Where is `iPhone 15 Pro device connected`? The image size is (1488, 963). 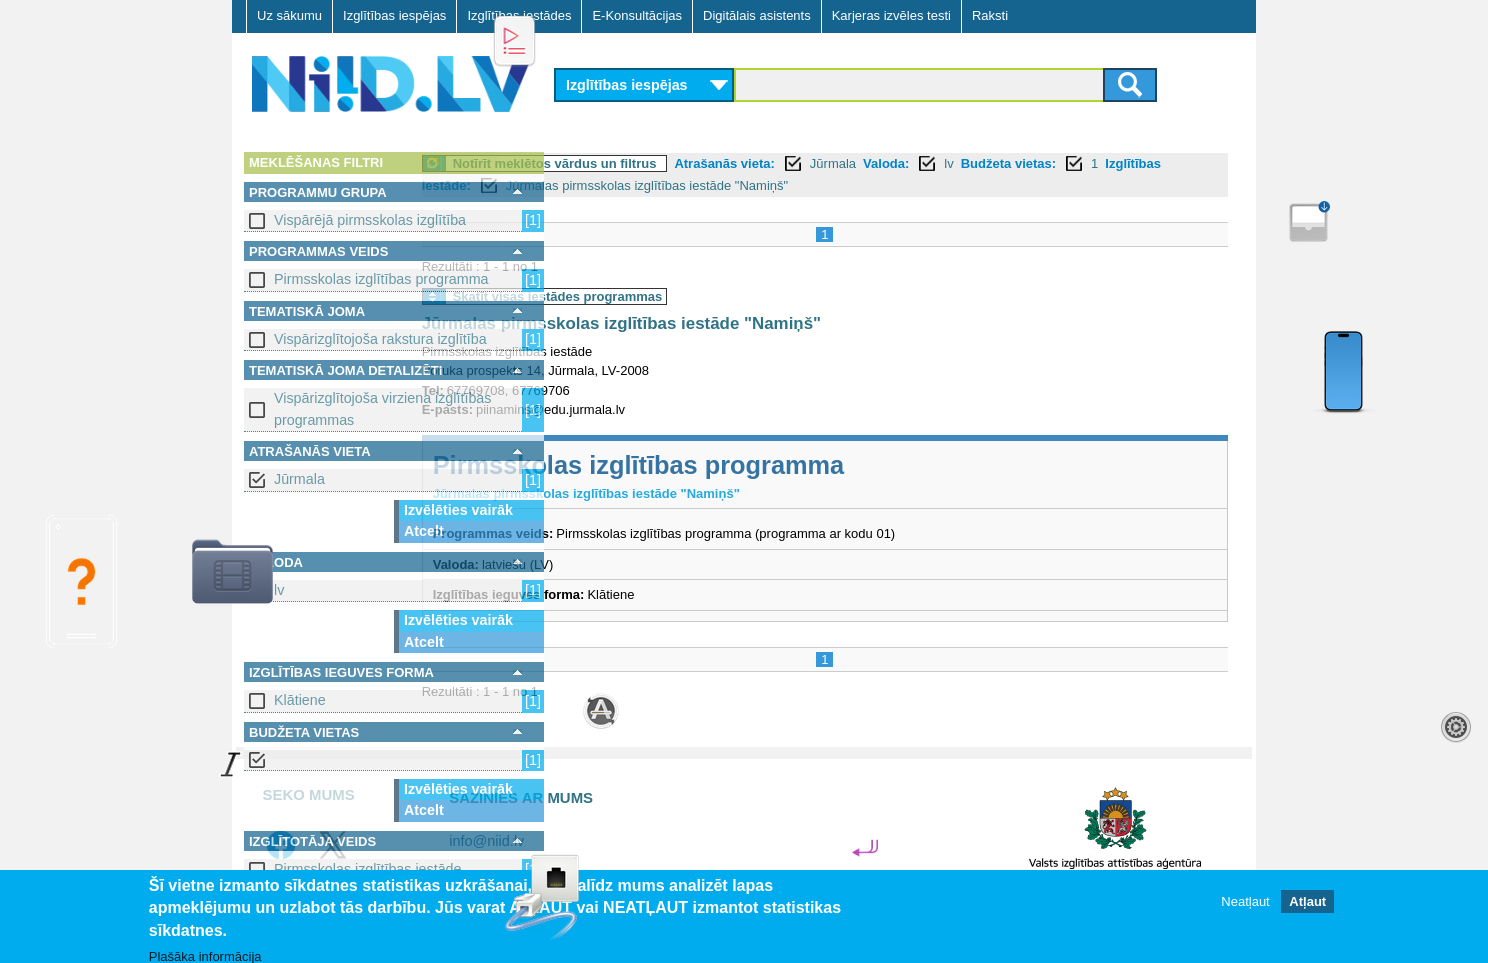
iPhone 15 Pro device connected is located at coordinates (1343, 372).